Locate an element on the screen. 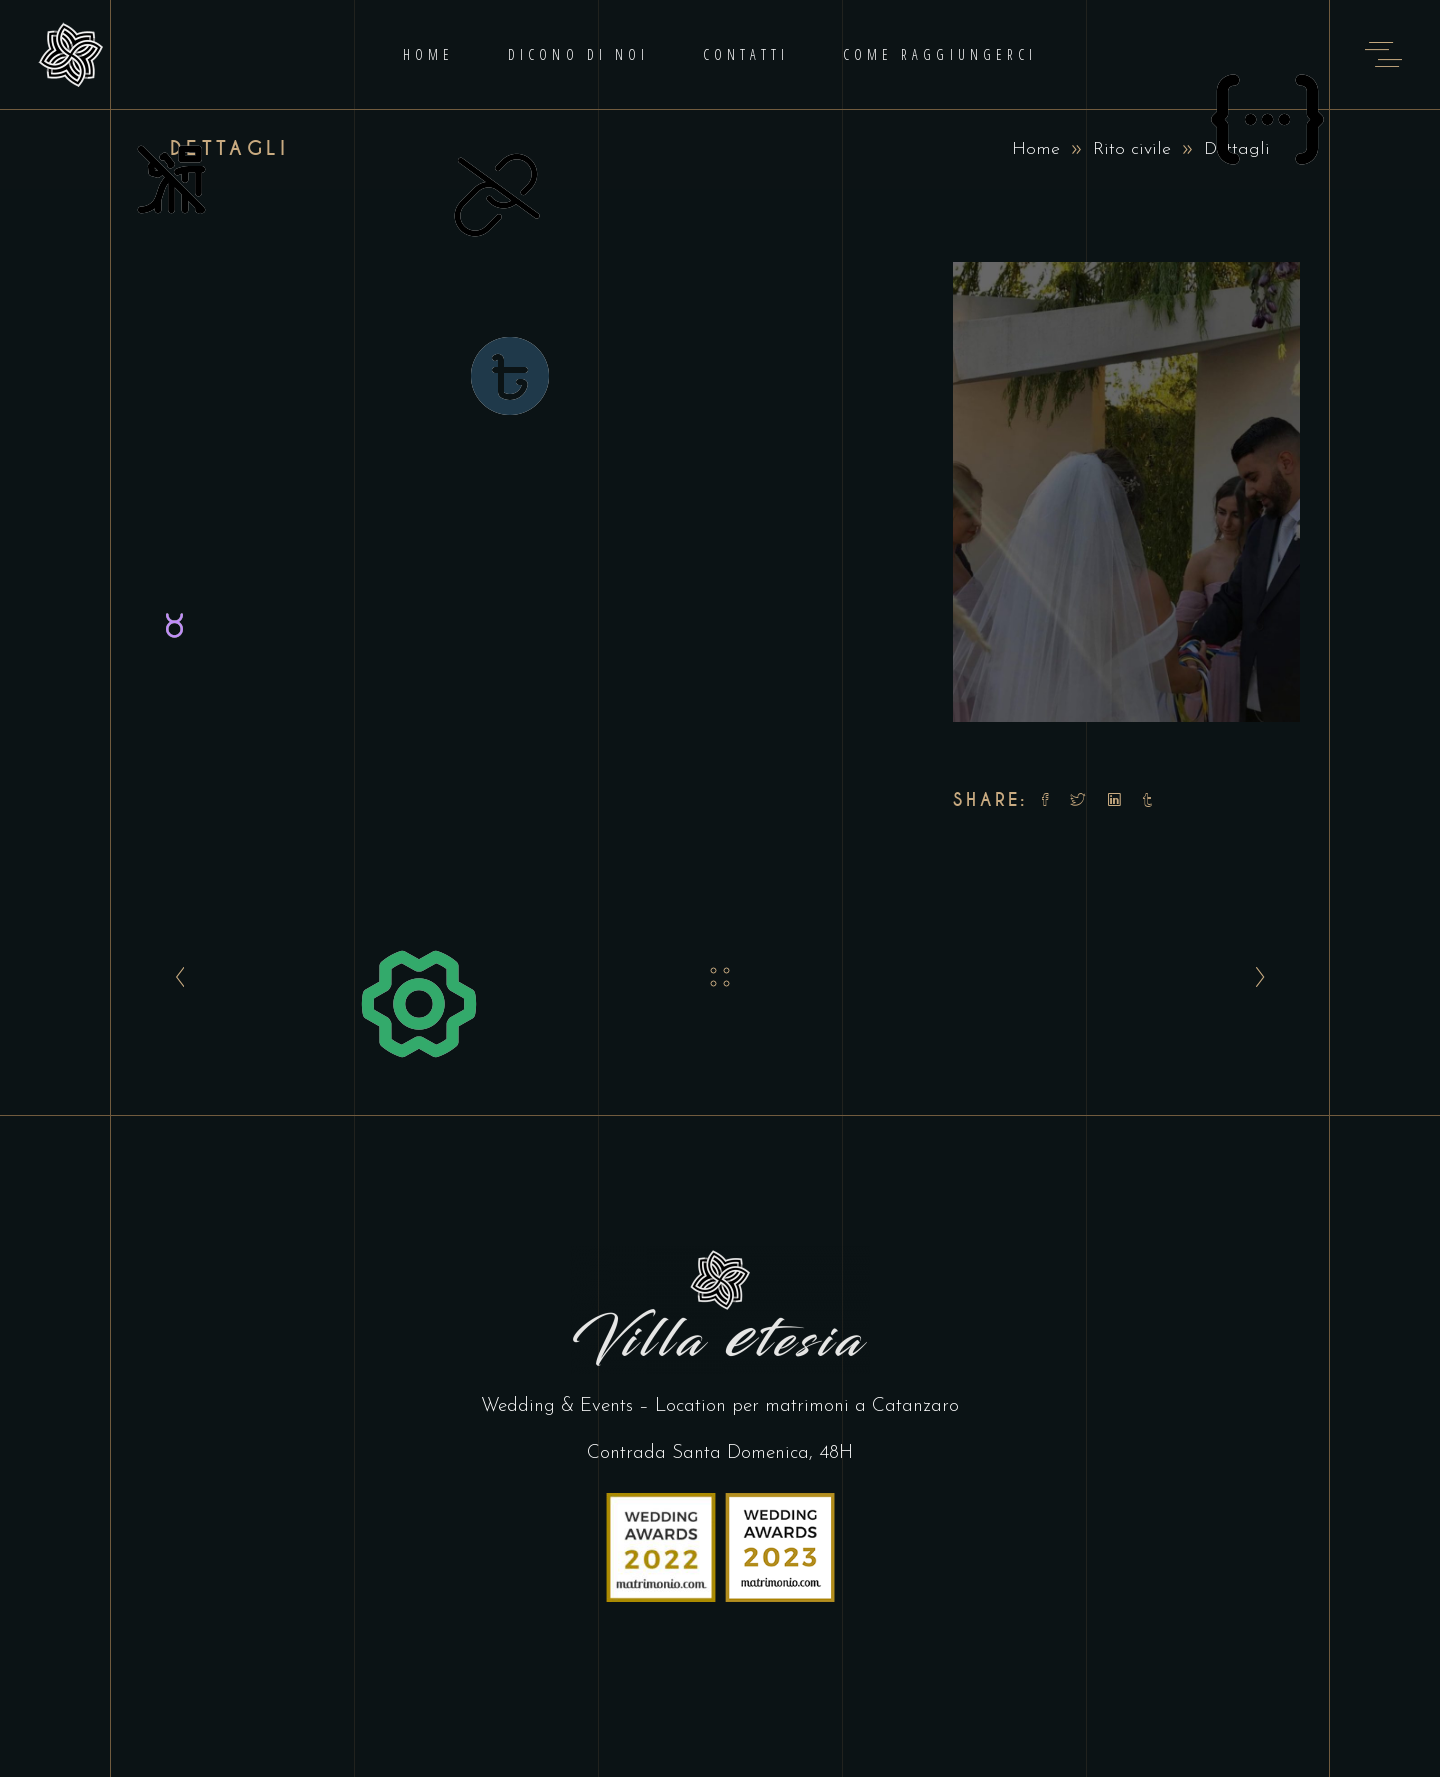 The width and height of the screenshot is (1440, 1777). access settings or preferences is located at coordinates (419, 1004).